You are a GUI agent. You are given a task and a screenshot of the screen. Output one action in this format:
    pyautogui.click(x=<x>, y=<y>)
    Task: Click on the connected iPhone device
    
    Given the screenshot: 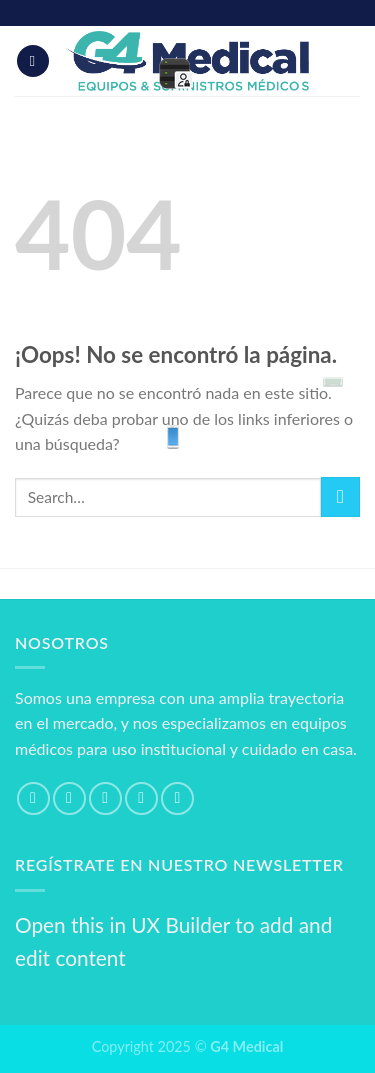 What is the action you would take?
    pyautogui.click(x=173, y=437)
    